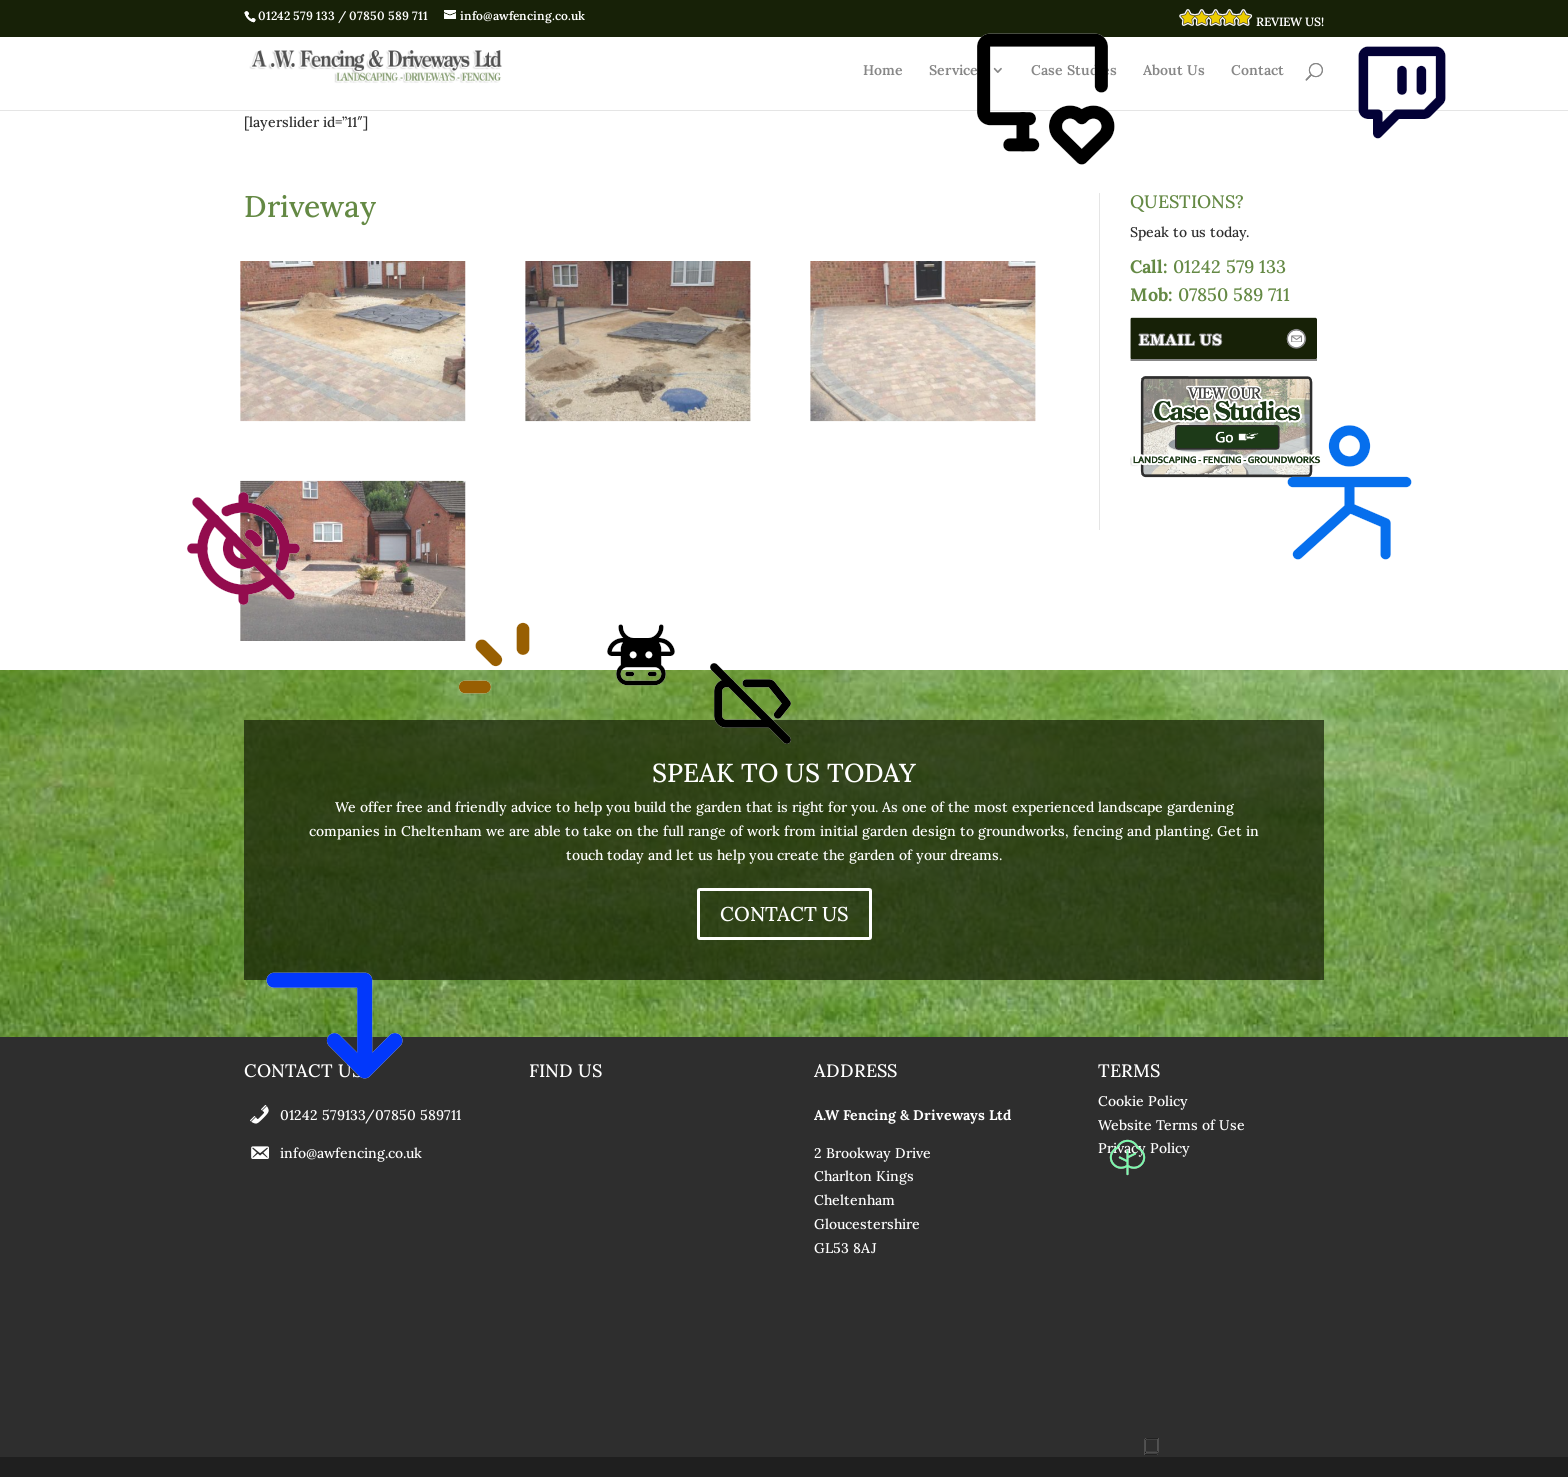  I want to click on location services disabled, so click(243, 548).